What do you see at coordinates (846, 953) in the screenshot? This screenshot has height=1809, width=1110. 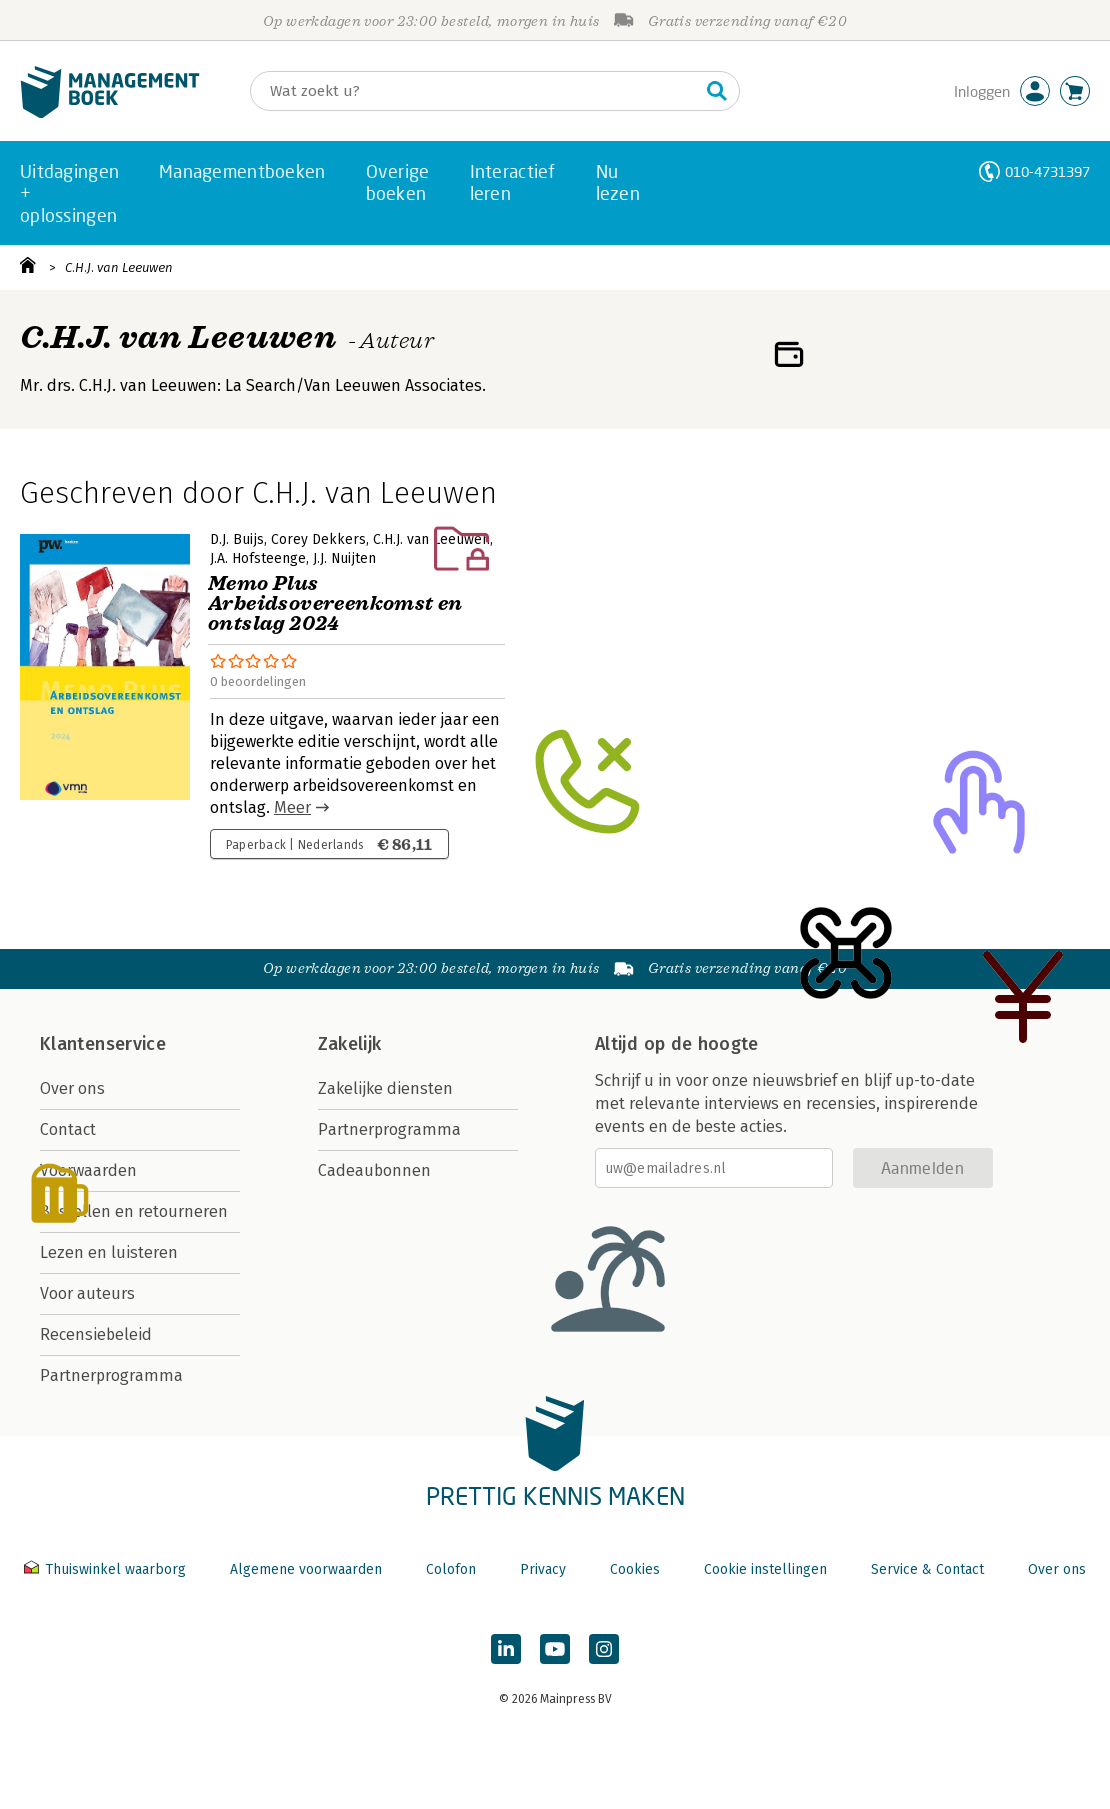 I see `access drone controls` at bounding box center [846, 953].